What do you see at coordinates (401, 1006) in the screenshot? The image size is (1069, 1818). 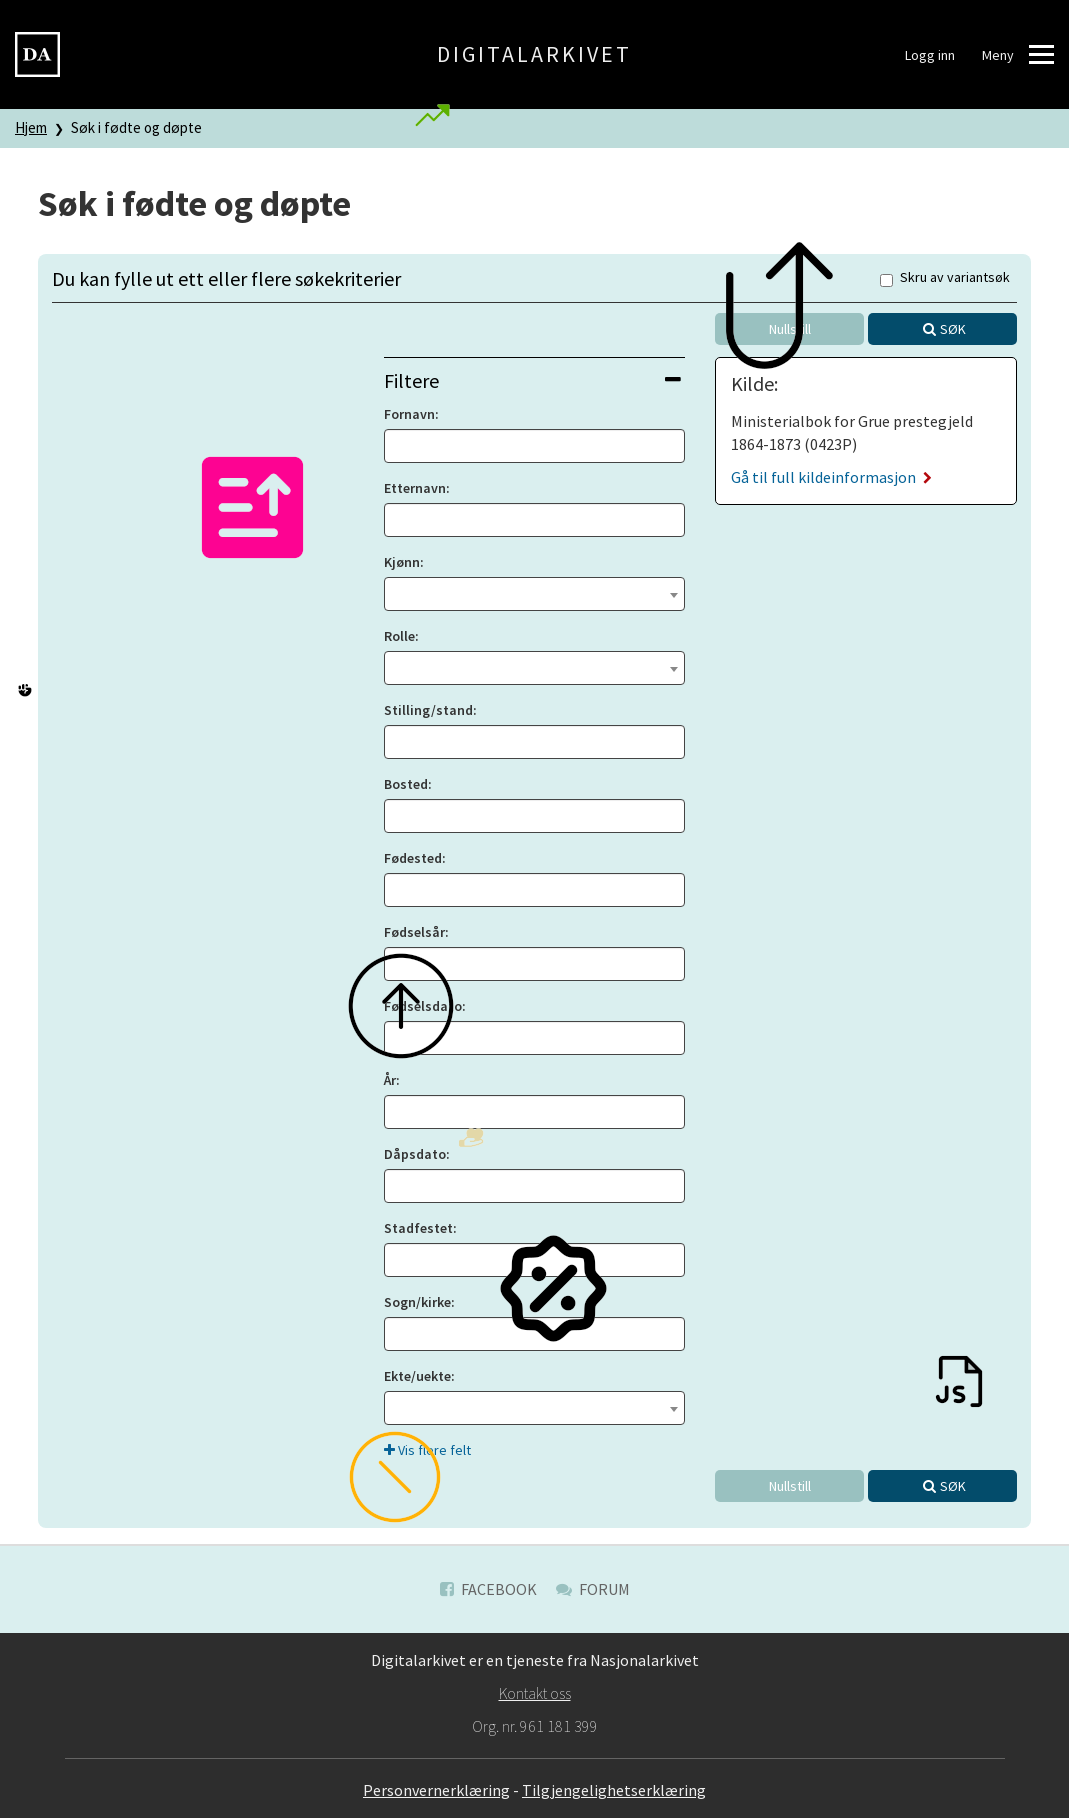 I see `upload a file or content` at bounding box center [401, 1006].